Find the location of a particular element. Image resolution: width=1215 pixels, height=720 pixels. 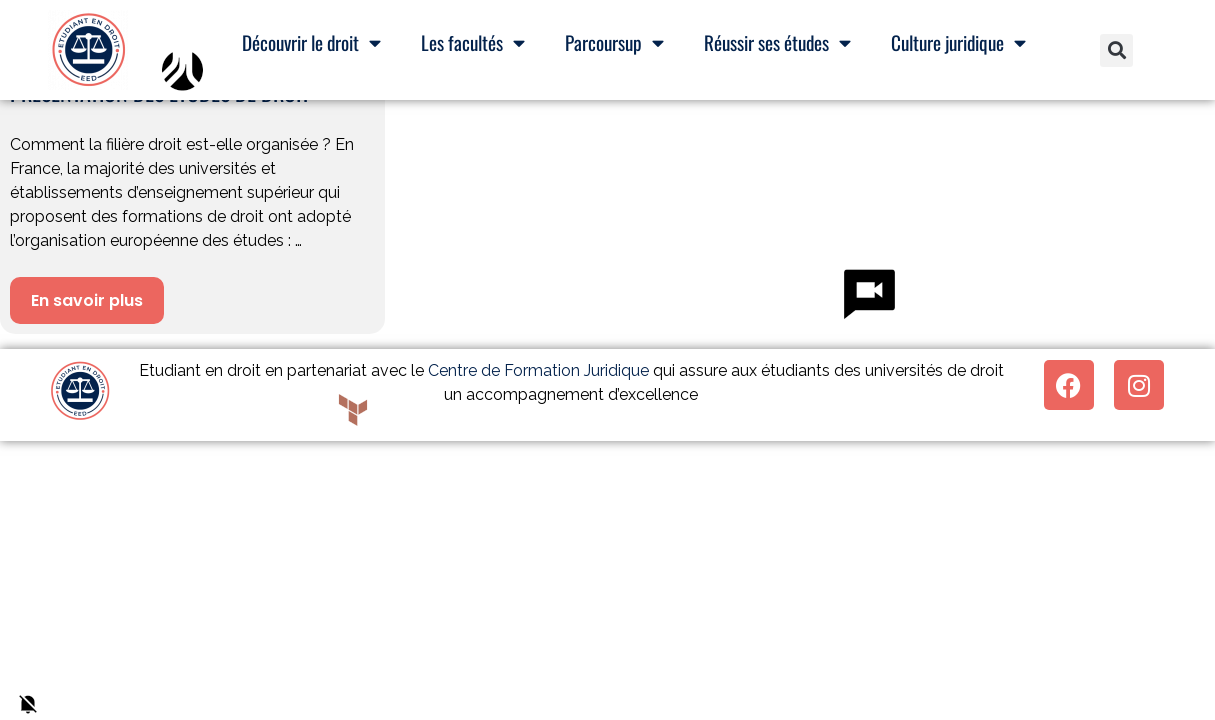

HashiCorp Terraform branding or logo is located at coordinates (353, 410).